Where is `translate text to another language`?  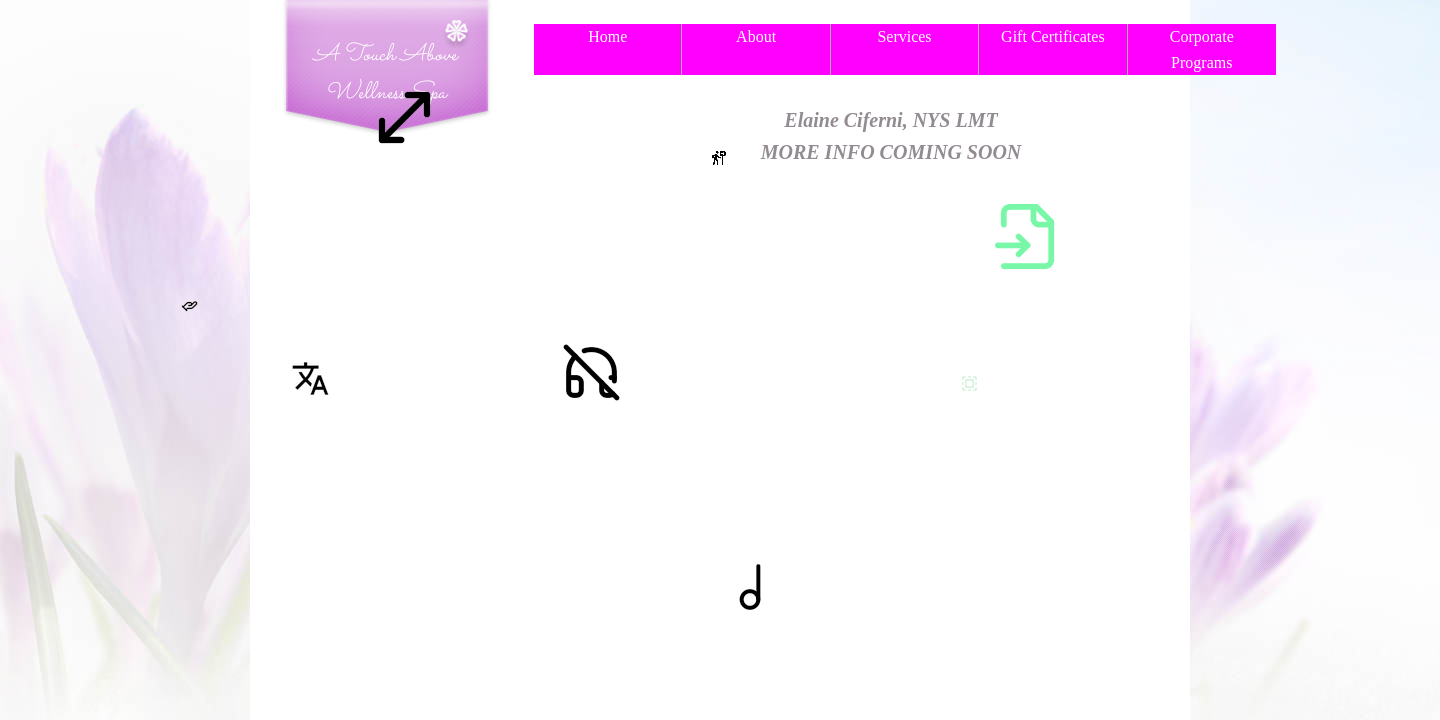
translate text to another language is located at coordinates (310, 378).